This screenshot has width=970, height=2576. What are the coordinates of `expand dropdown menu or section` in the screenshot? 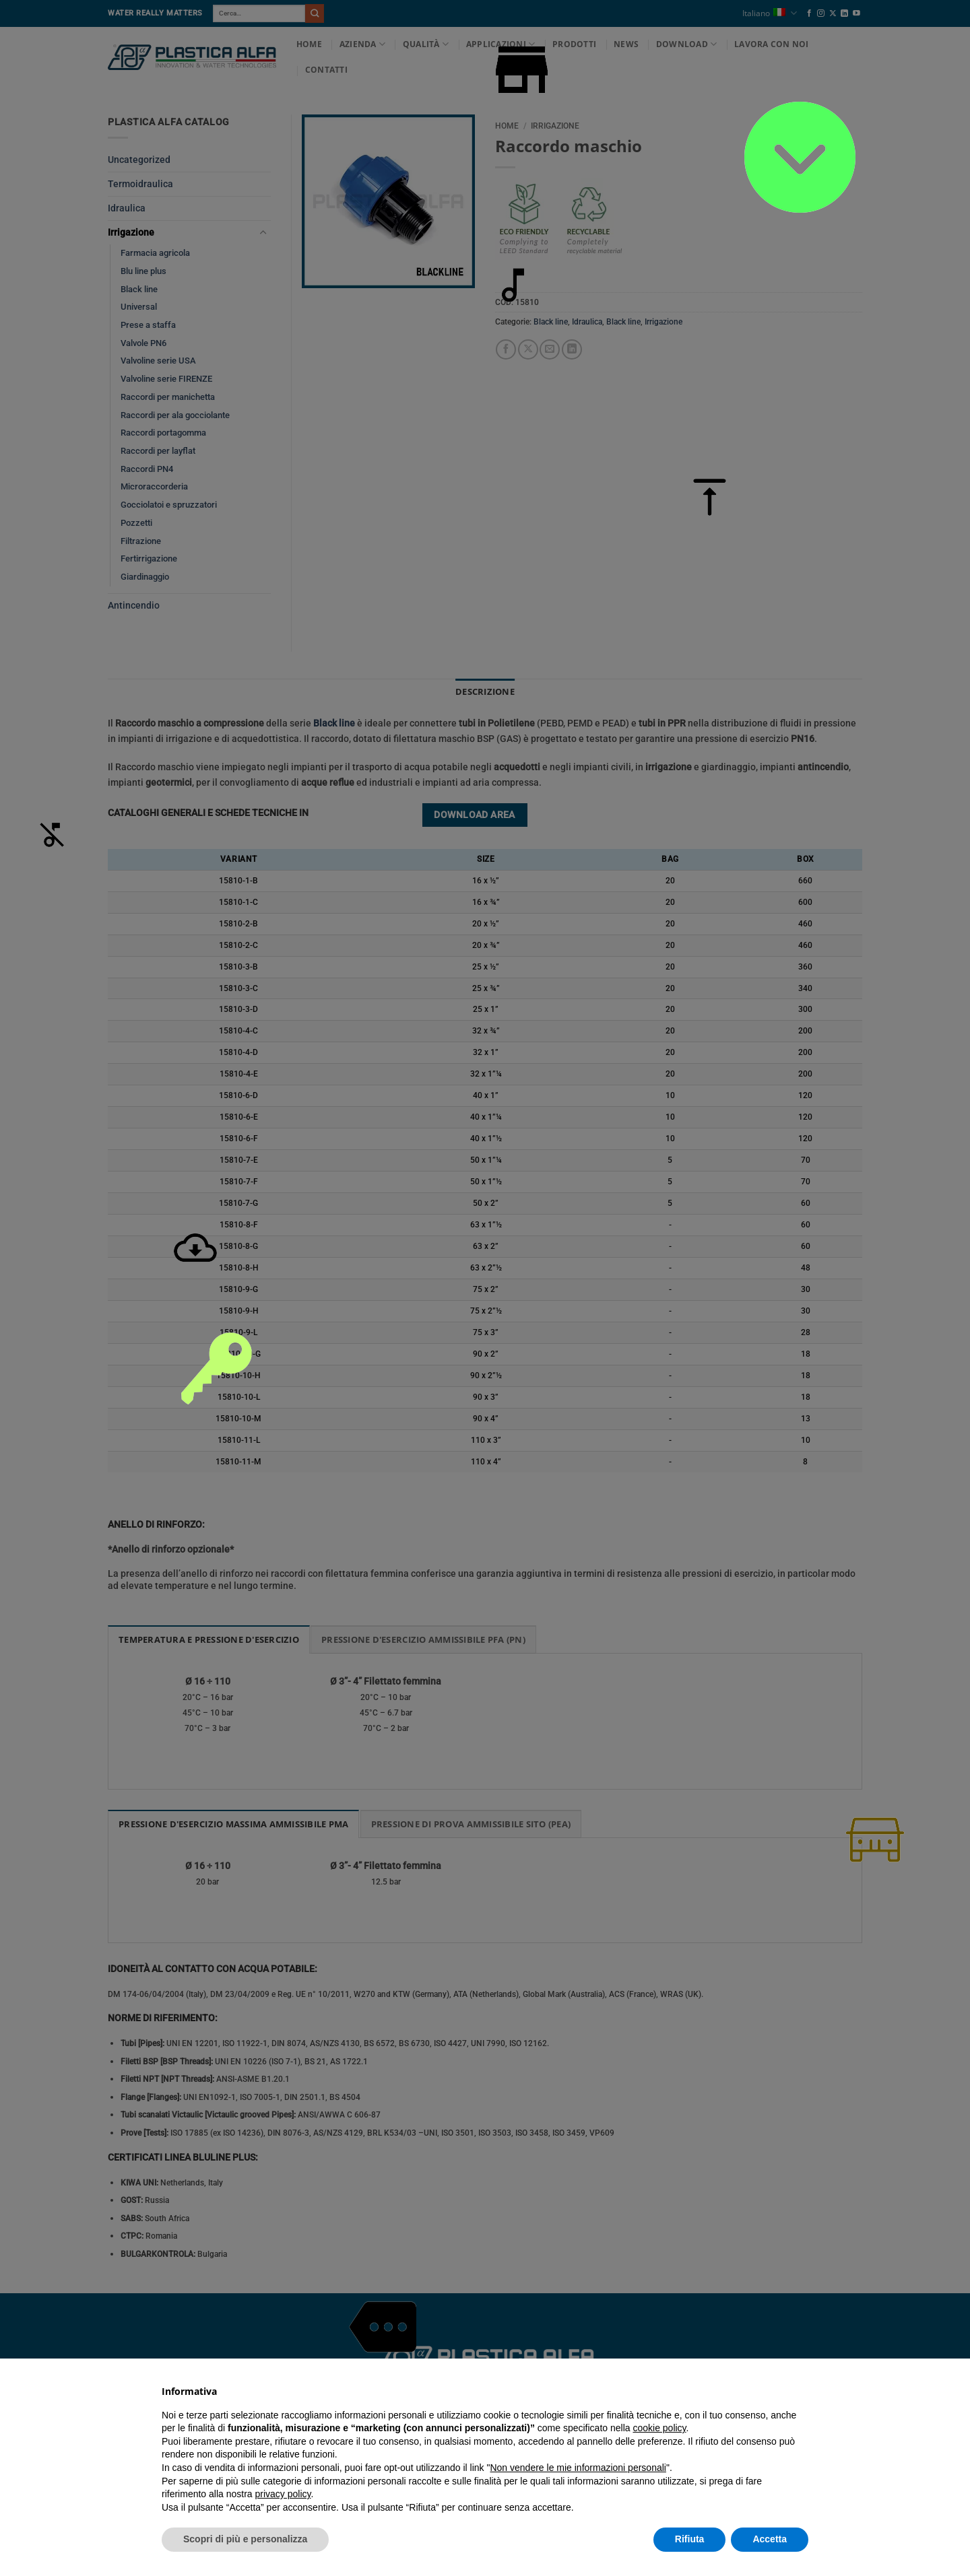 It's located at (800, 157).